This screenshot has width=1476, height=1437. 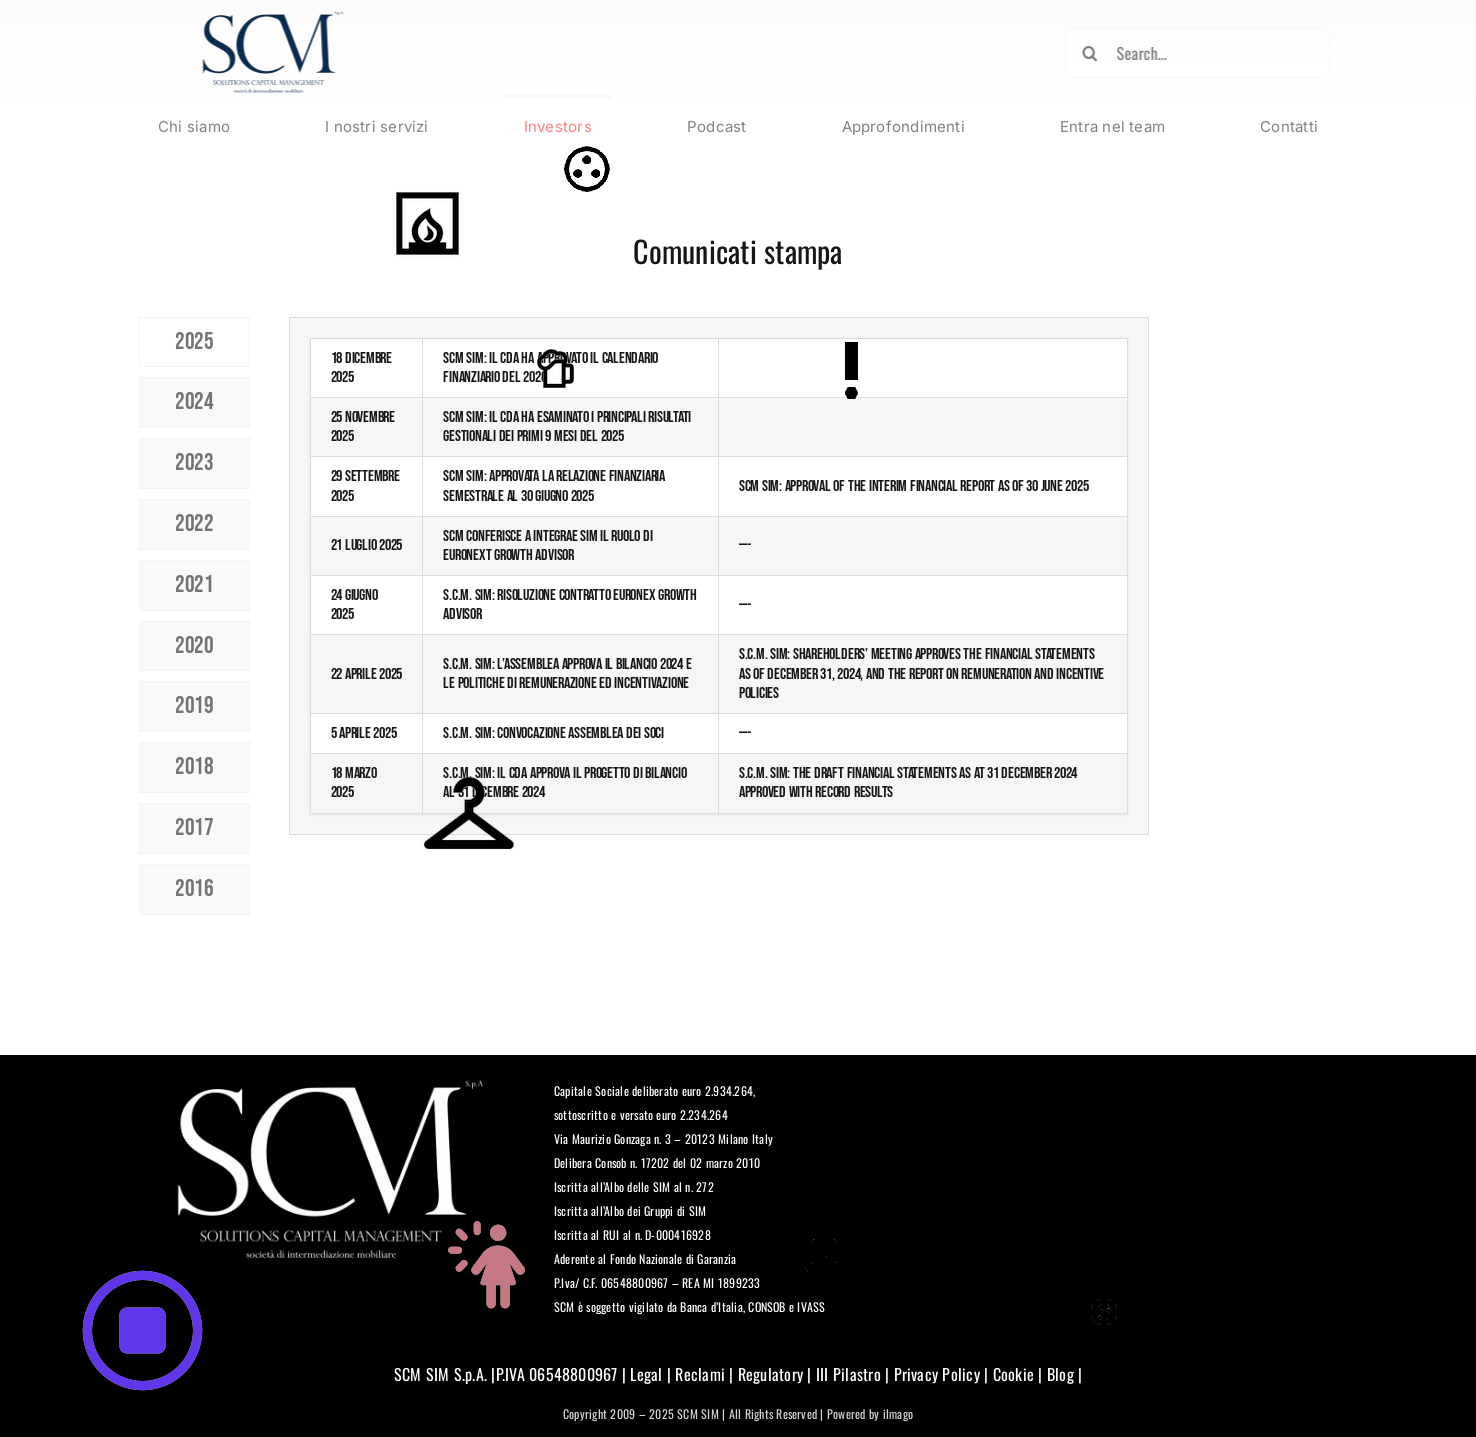 I want to click on find nearby bars or pubs, so click(x=555, y=369).